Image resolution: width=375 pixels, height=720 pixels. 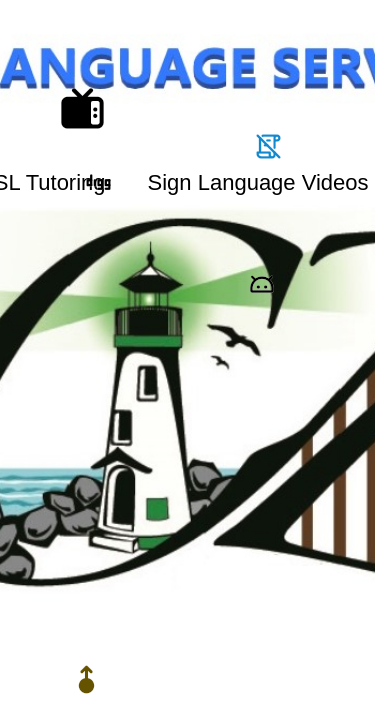 I want to click on link to digg social news platform, so click(x=98, y=181).